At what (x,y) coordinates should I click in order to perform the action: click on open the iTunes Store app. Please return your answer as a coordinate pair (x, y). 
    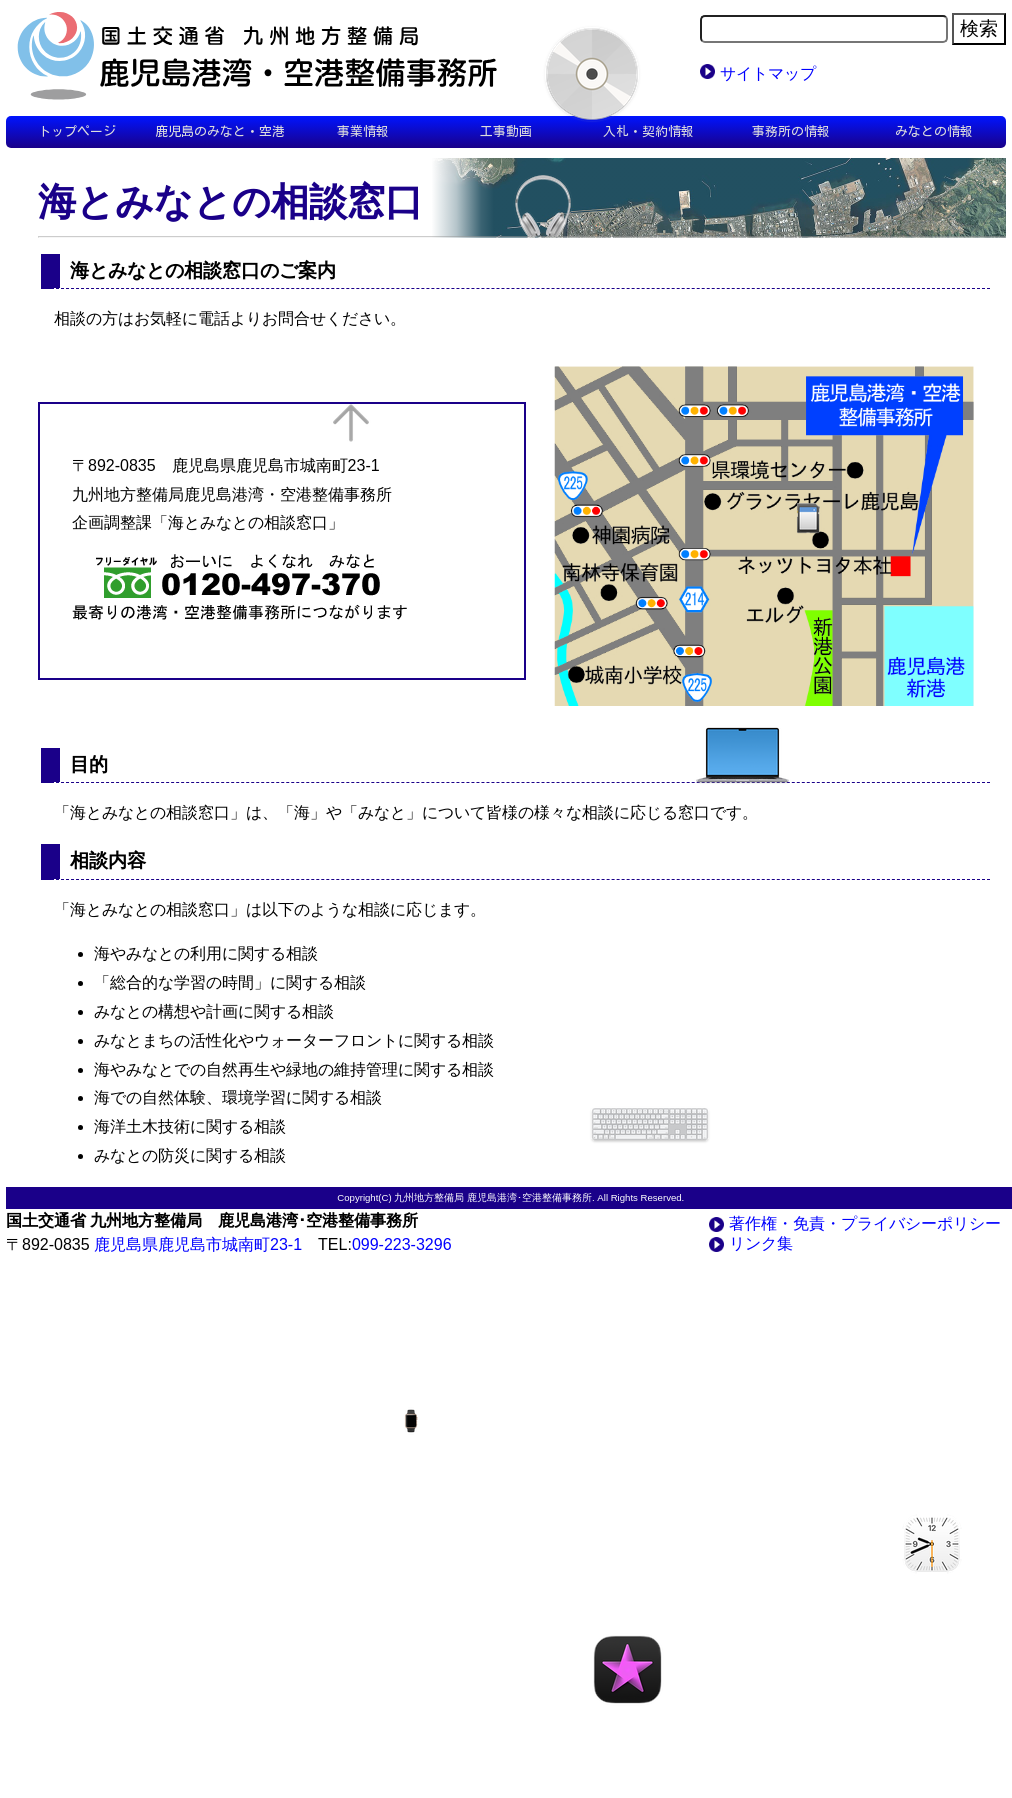
    Looking at the image, I should click on (627, 1669).